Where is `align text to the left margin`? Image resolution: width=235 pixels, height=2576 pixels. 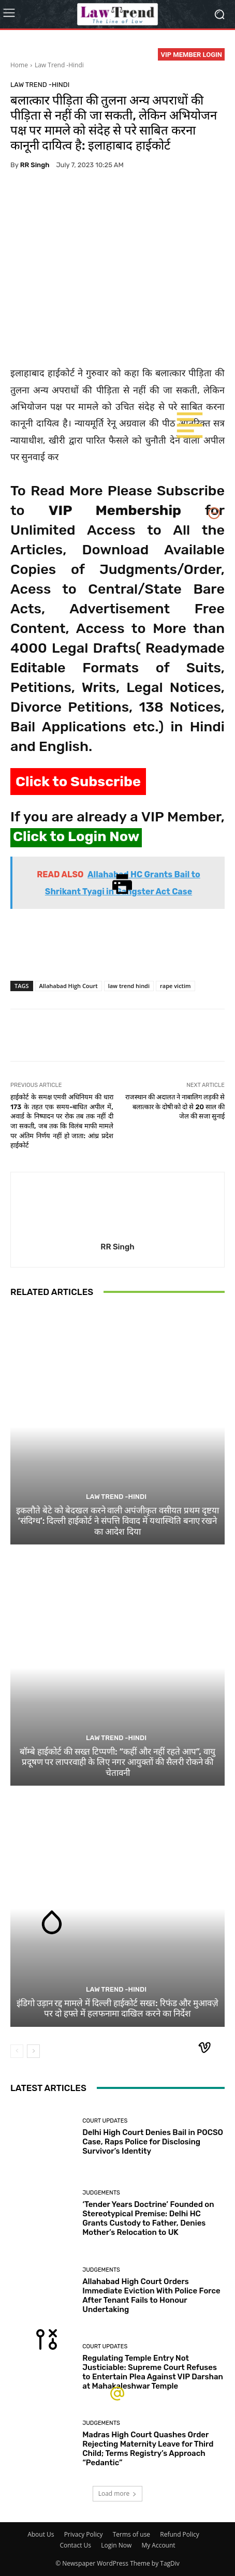
align text to the left margin is located at coordinates (189, 425).